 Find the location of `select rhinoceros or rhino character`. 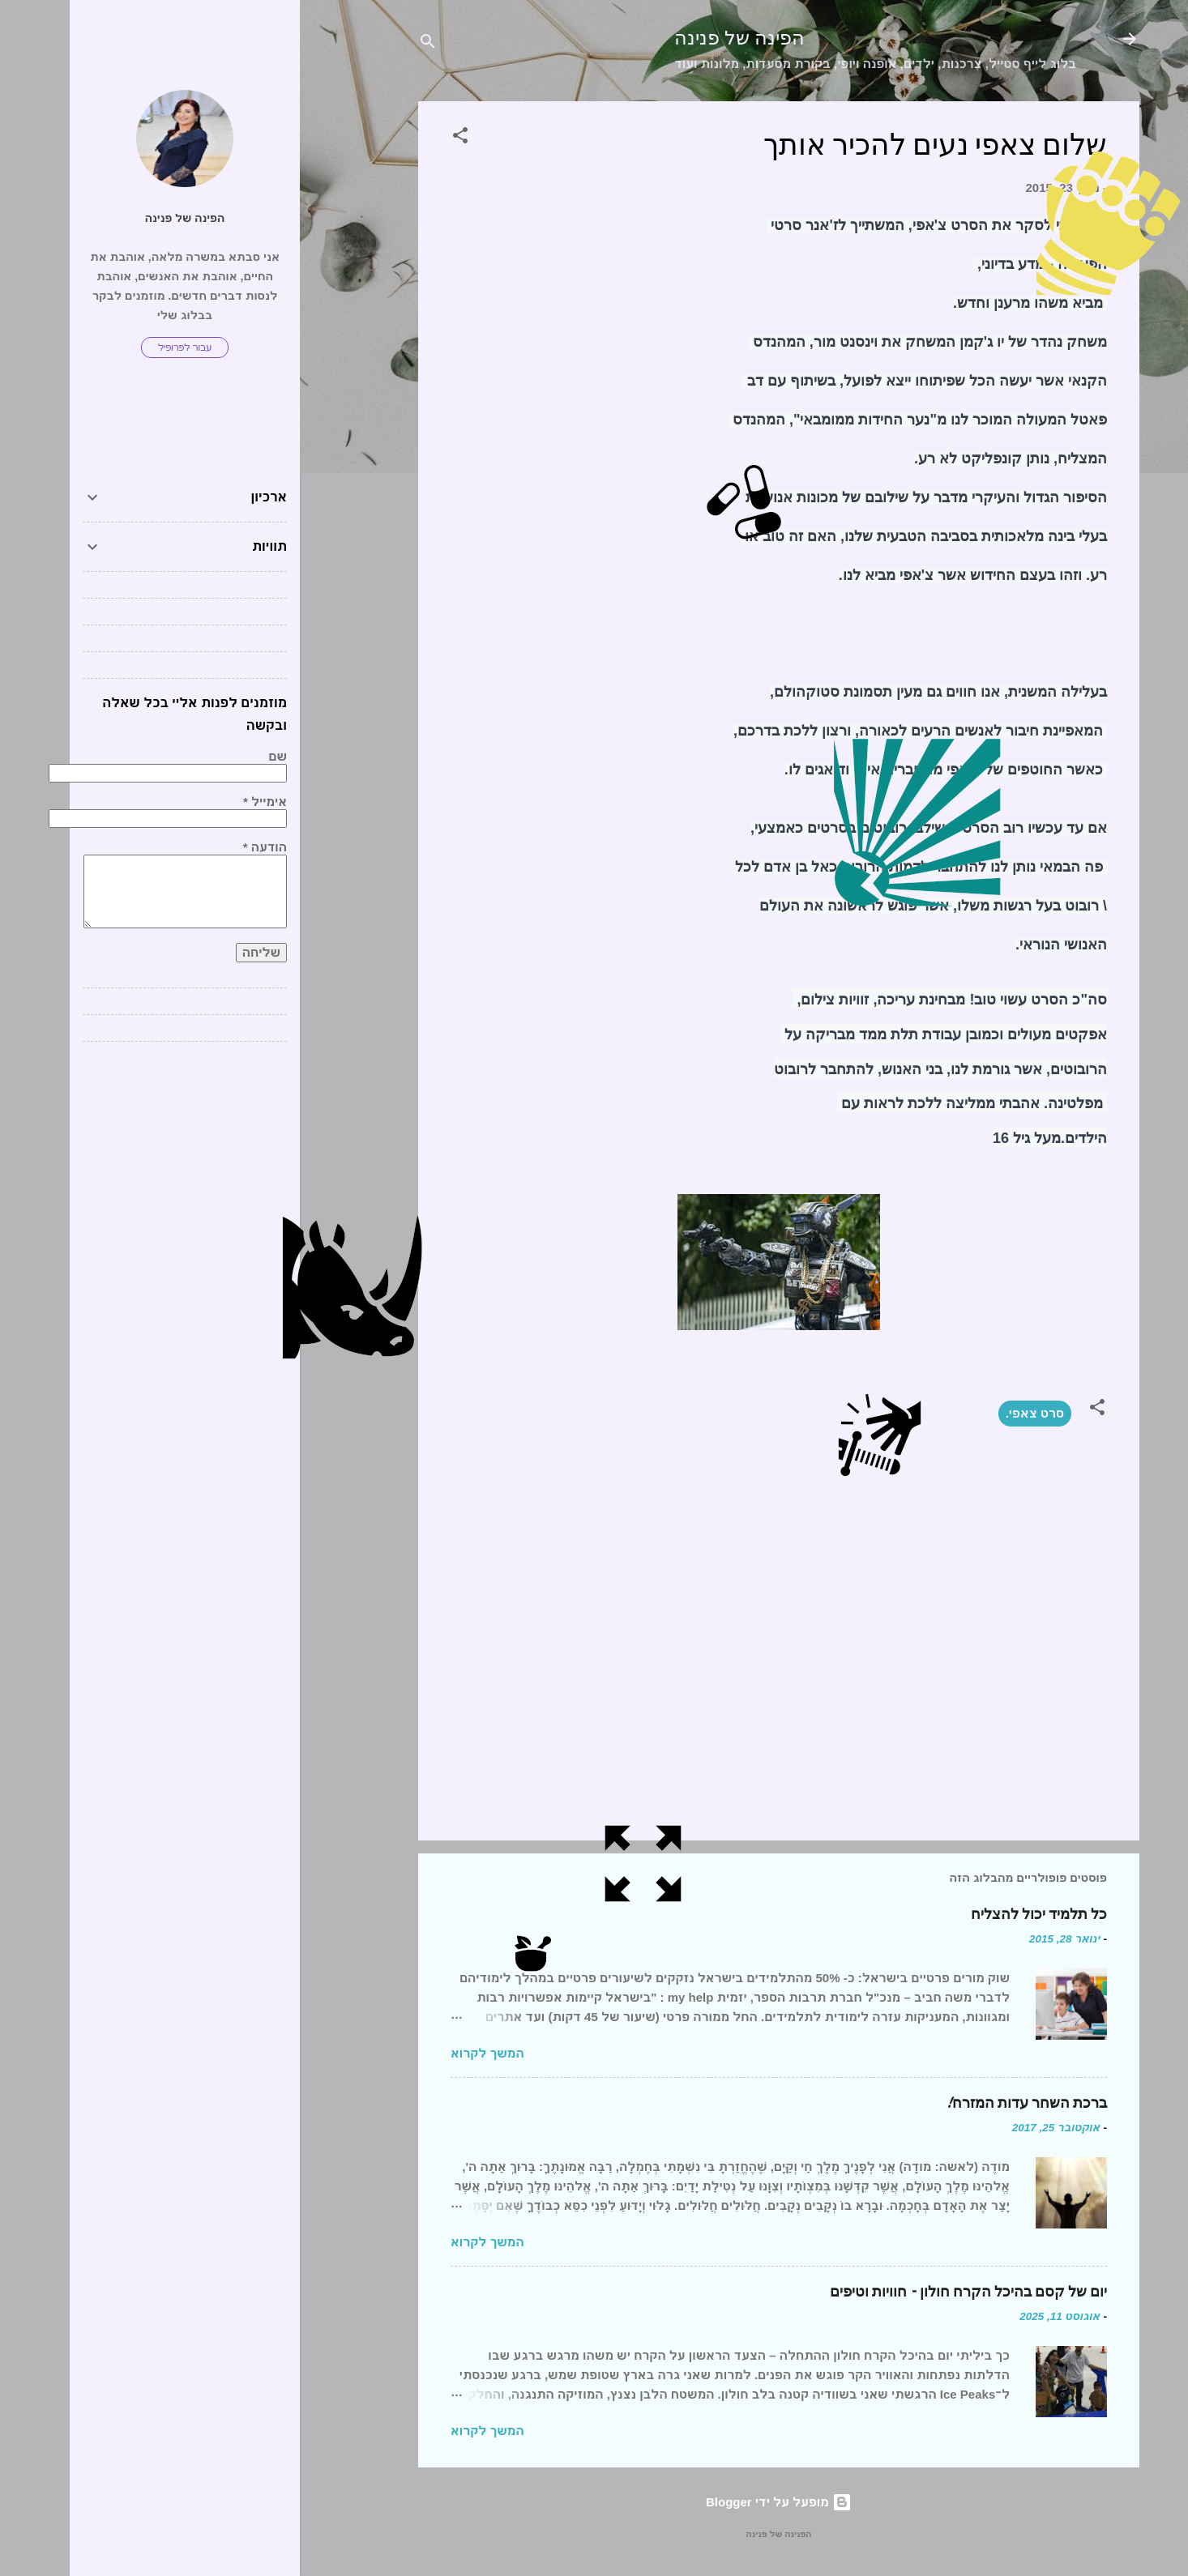

select rhinoceros or rhino character is located at coordinates (357, 1284).